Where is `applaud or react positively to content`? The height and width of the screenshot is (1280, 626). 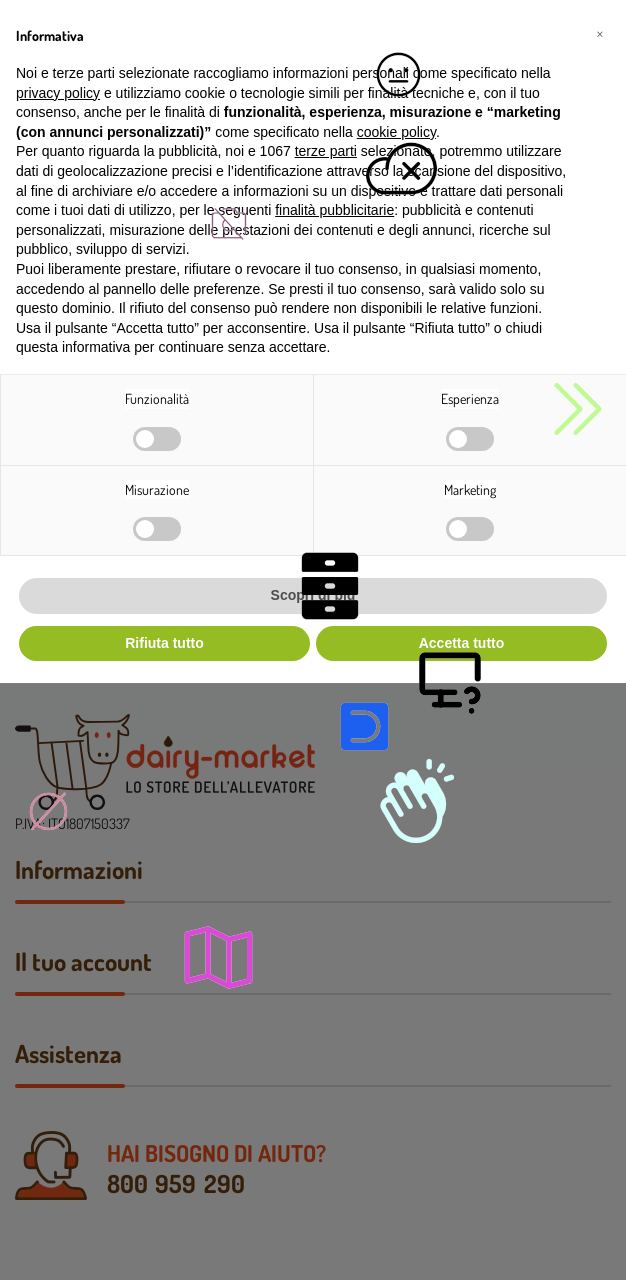
applaud or react positively to content is located at coordinates (416, 801).